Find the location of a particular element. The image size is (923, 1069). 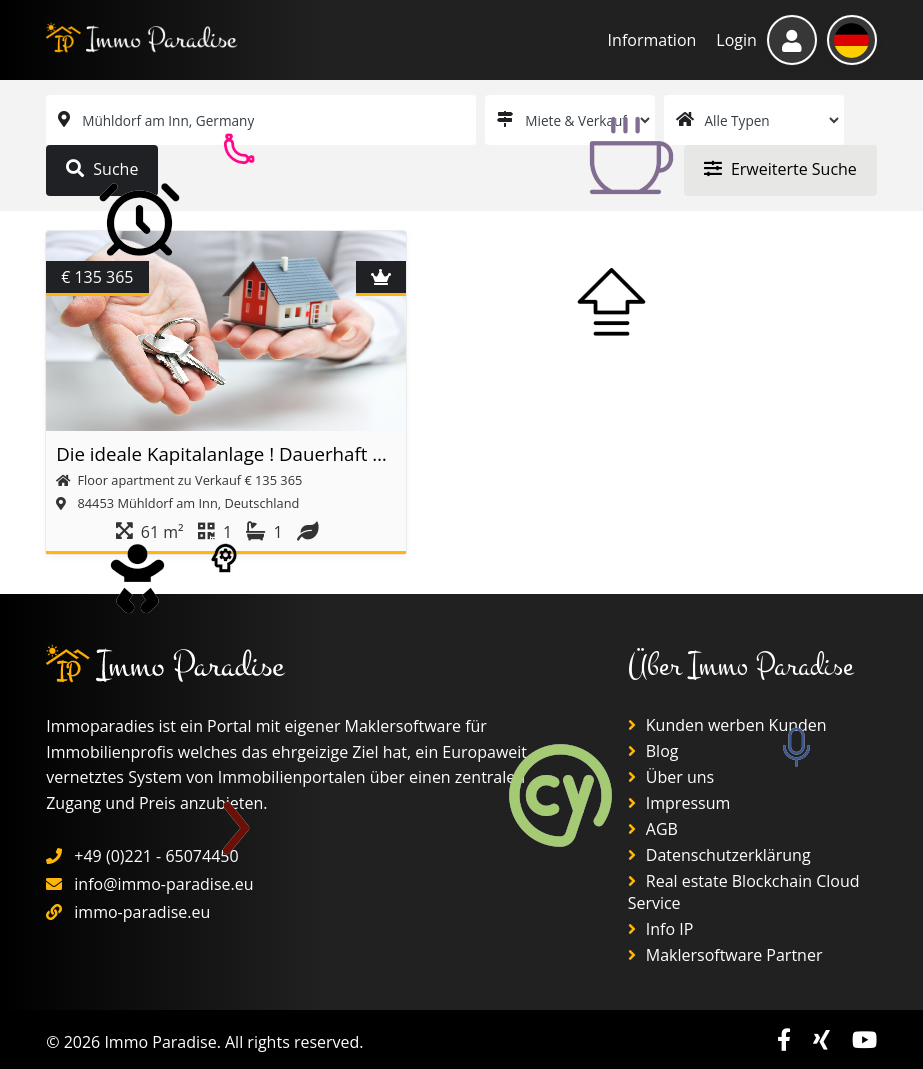

food category or cuisine filter is located at coordinates (238, 149).